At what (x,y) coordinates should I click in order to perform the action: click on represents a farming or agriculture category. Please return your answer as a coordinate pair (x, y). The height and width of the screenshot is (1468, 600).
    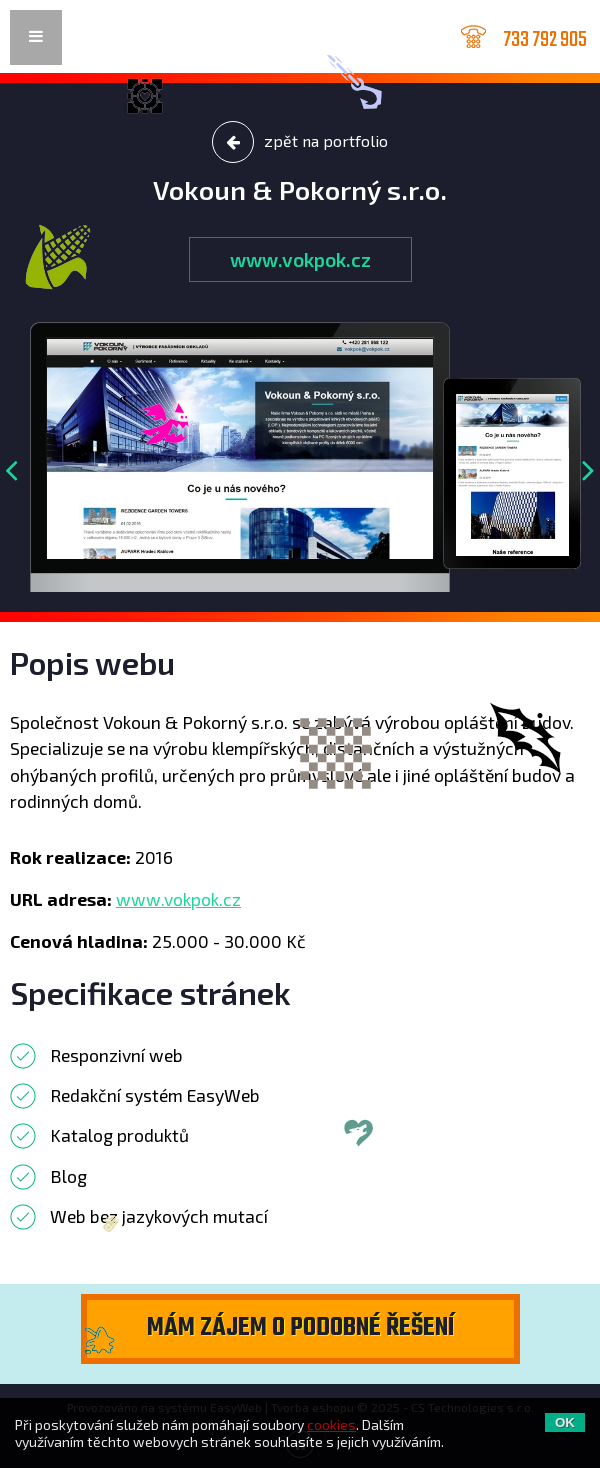
    Looking at the image, I should click on (58, 257).